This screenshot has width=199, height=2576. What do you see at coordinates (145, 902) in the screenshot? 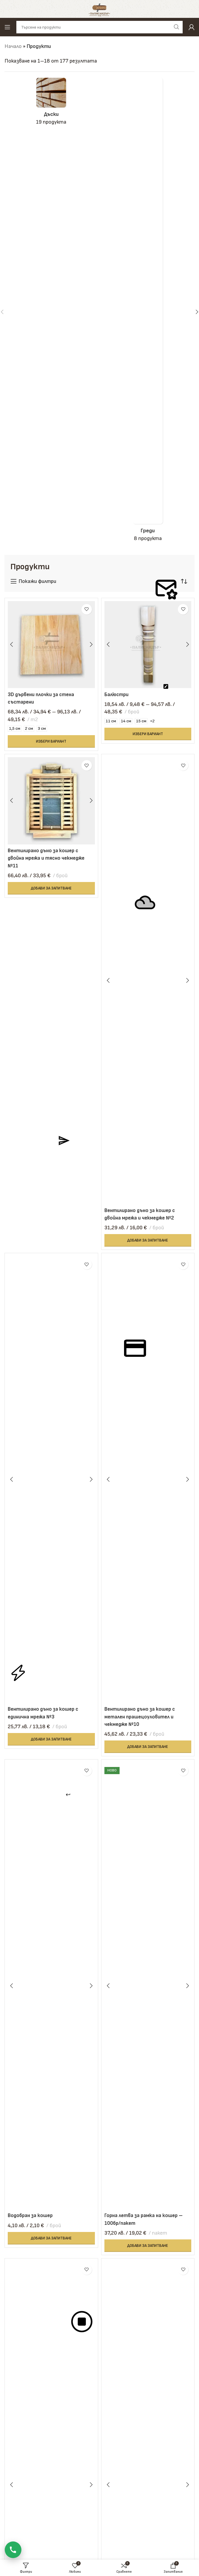
I see `view cloud storage` at bounding box center [145, 902].